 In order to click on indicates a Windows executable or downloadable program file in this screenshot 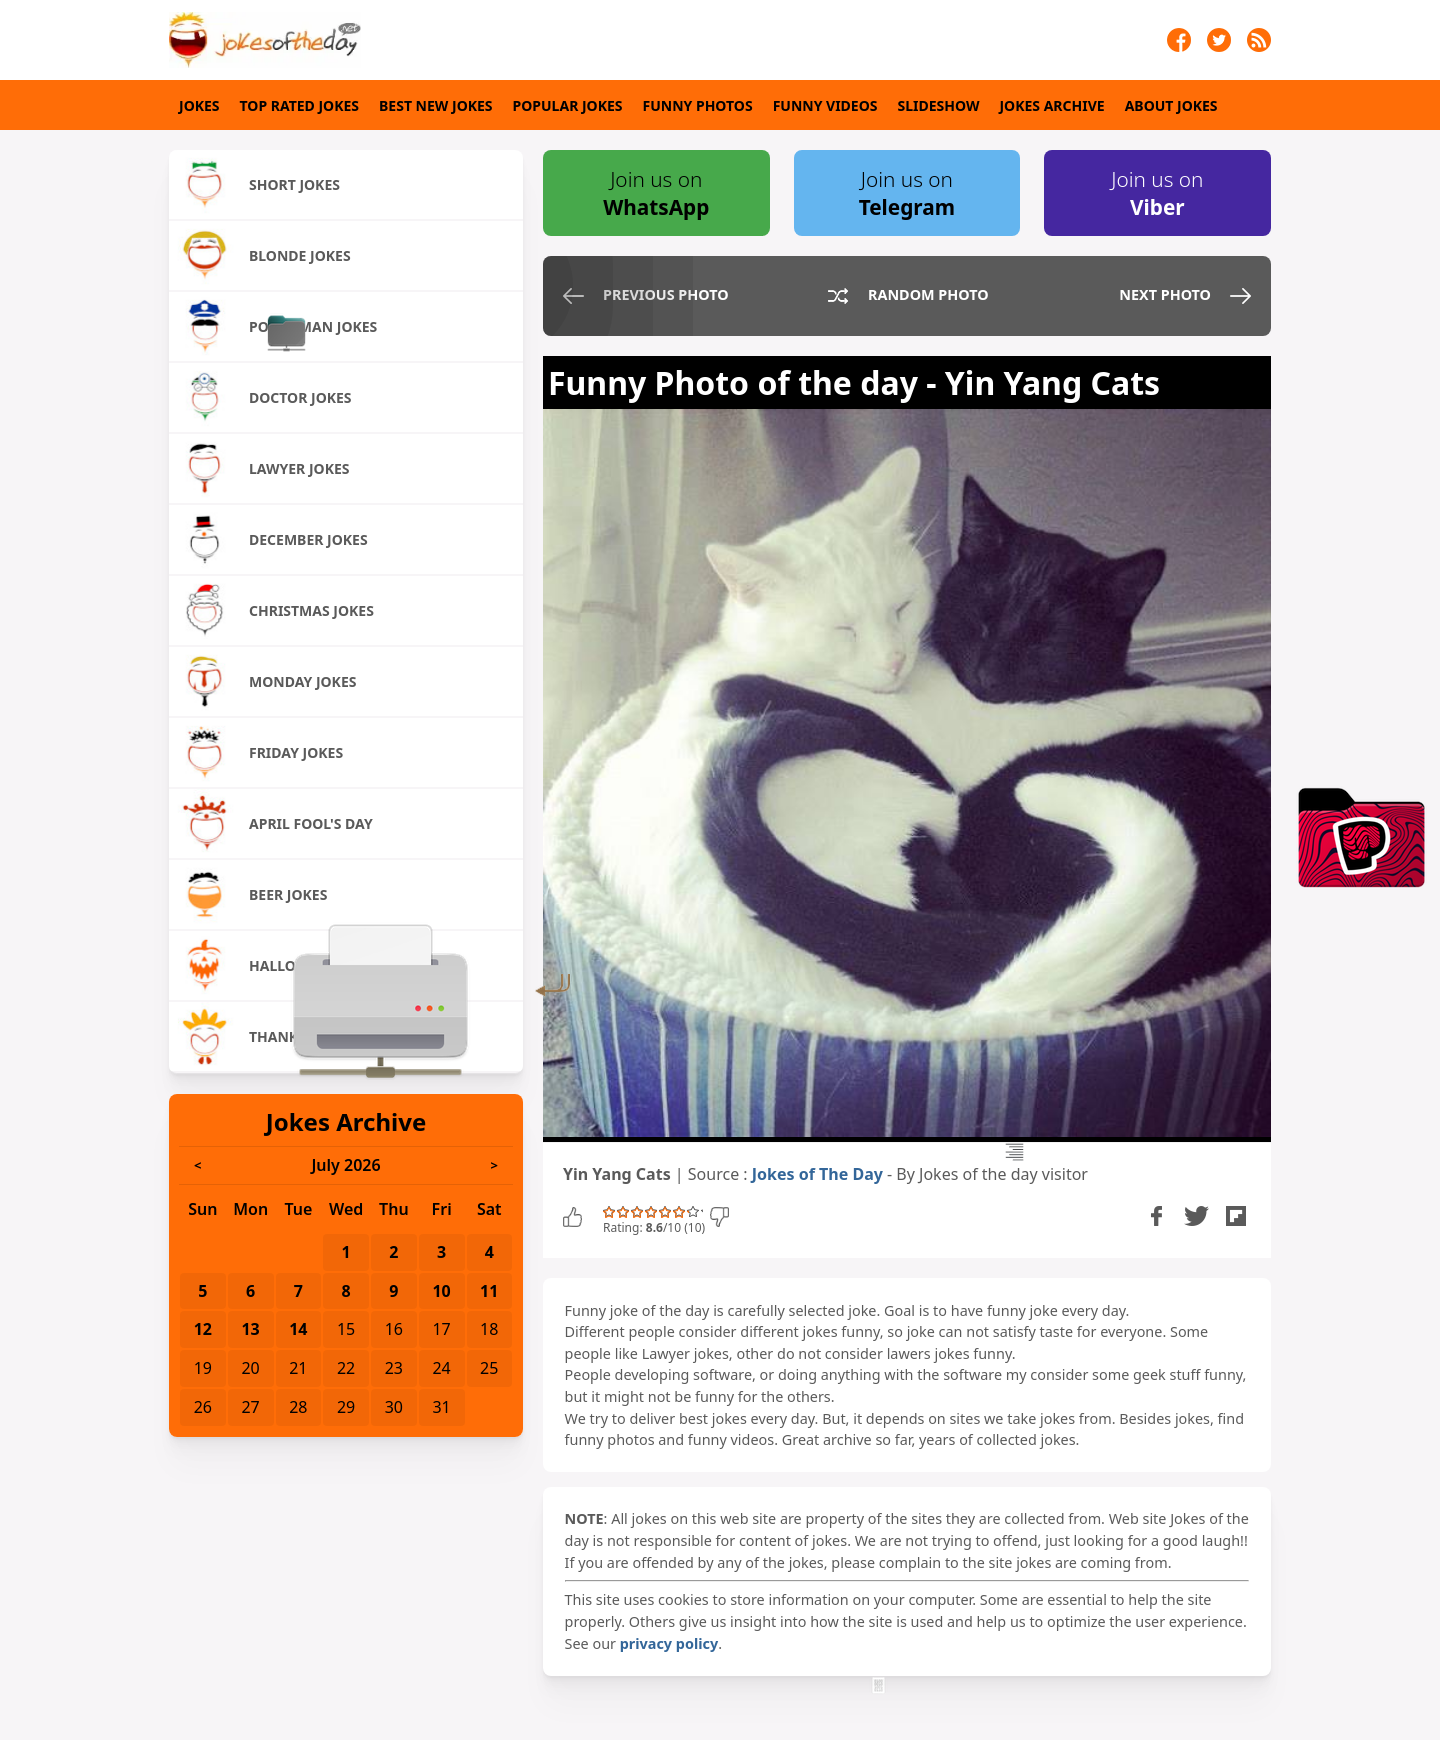, I will do `click(878, 1685)`.